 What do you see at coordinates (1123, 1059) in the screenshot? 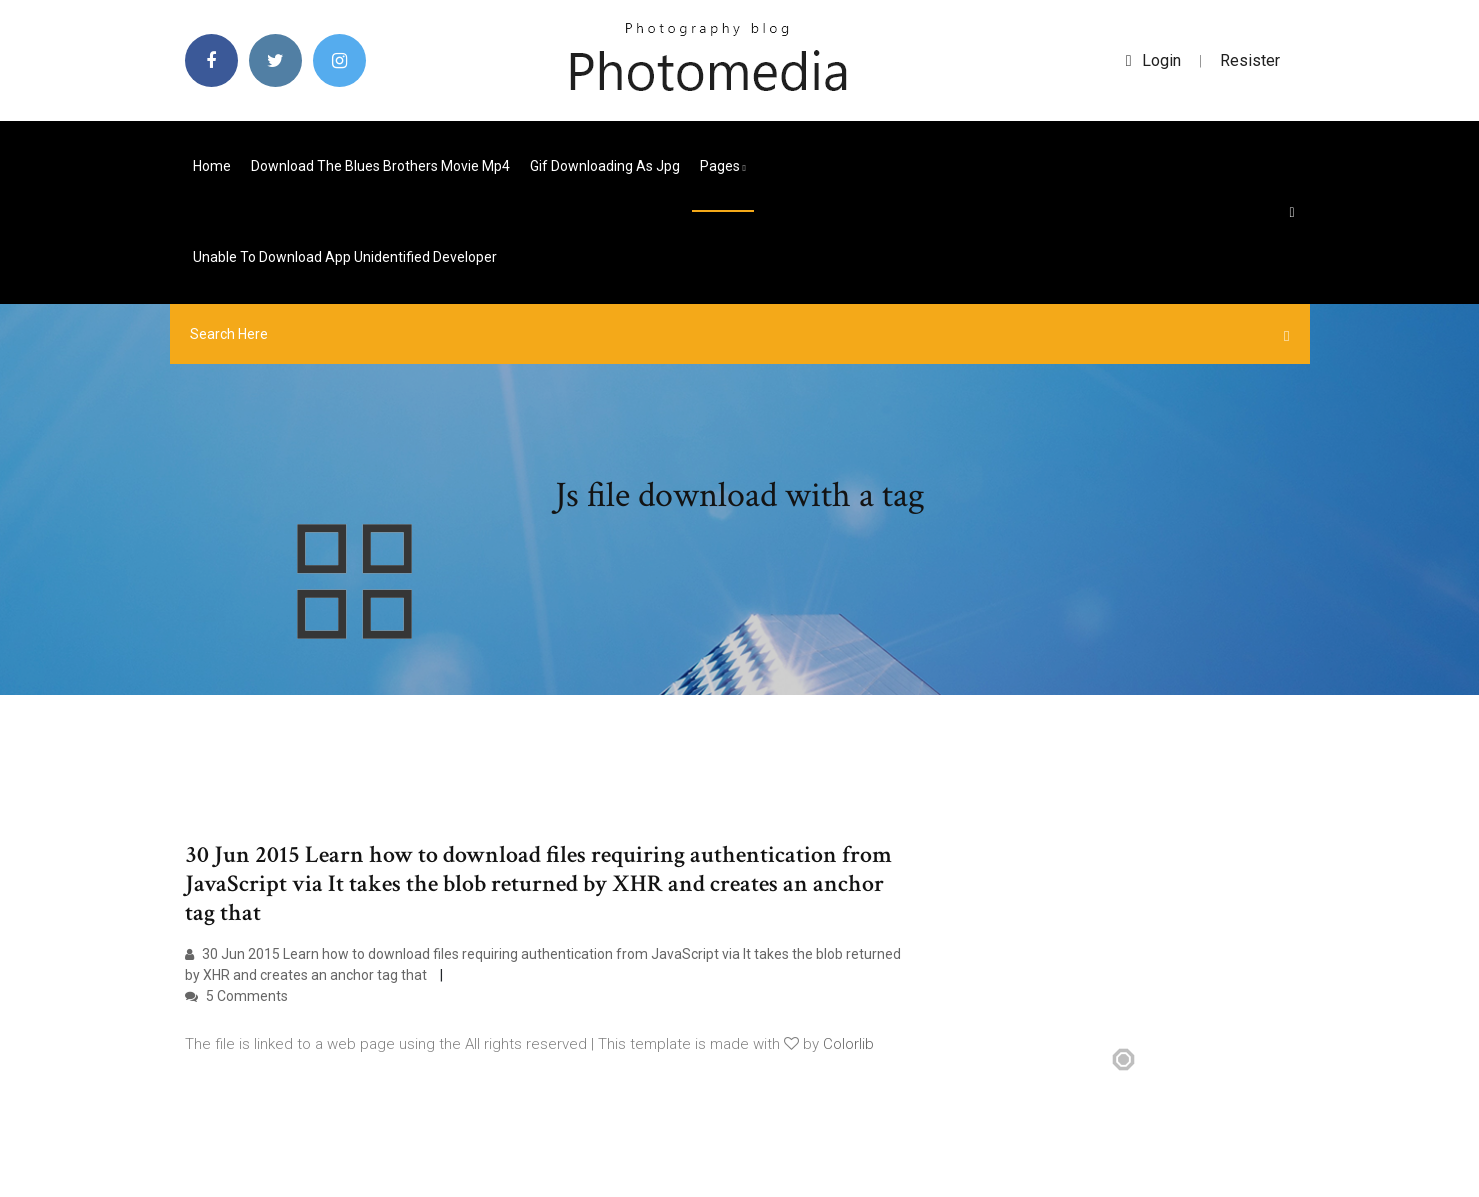
I see `stop a running process or task` at bounding box center [1123, 1059].